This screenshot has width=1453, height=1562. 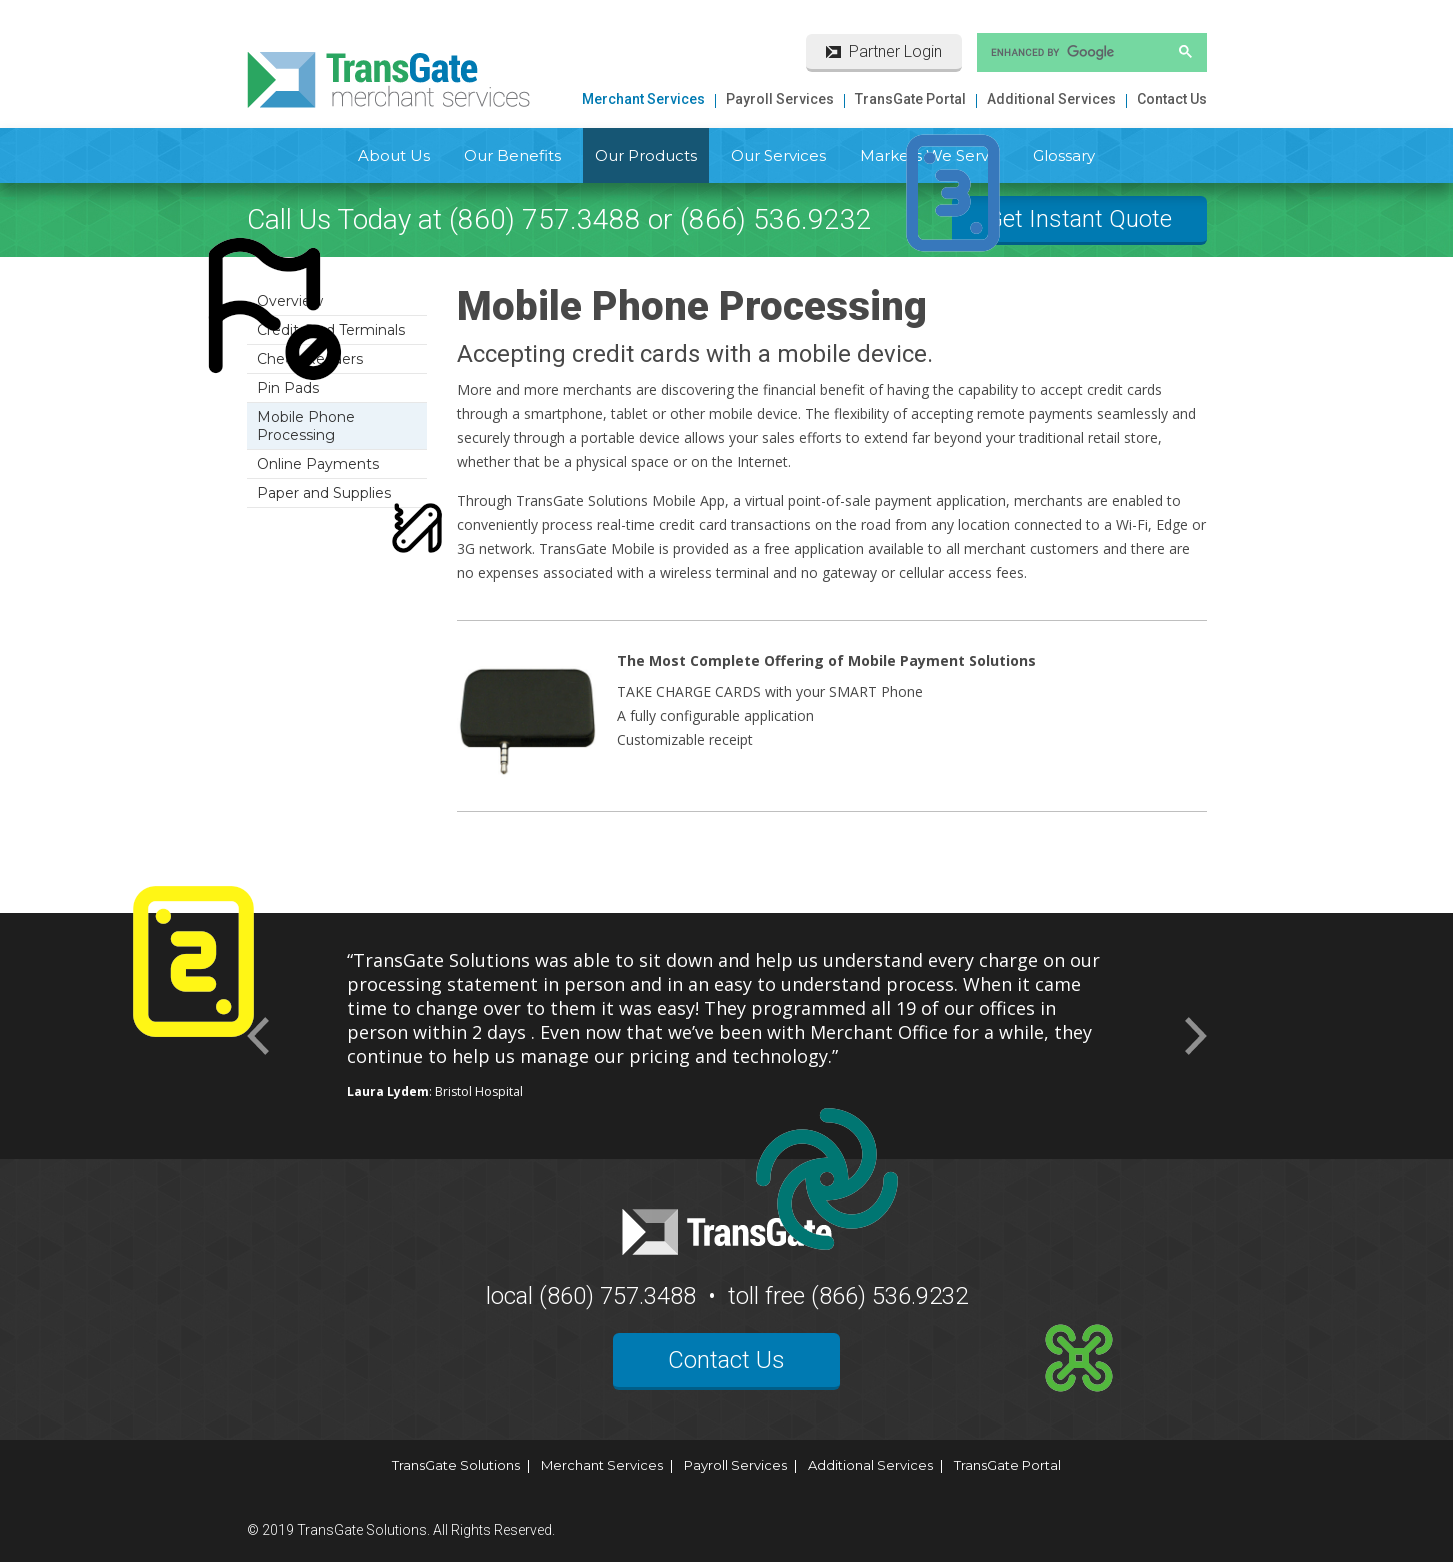 I want to click on view the 2 of clubs playing card, so click(x=193, y=961).